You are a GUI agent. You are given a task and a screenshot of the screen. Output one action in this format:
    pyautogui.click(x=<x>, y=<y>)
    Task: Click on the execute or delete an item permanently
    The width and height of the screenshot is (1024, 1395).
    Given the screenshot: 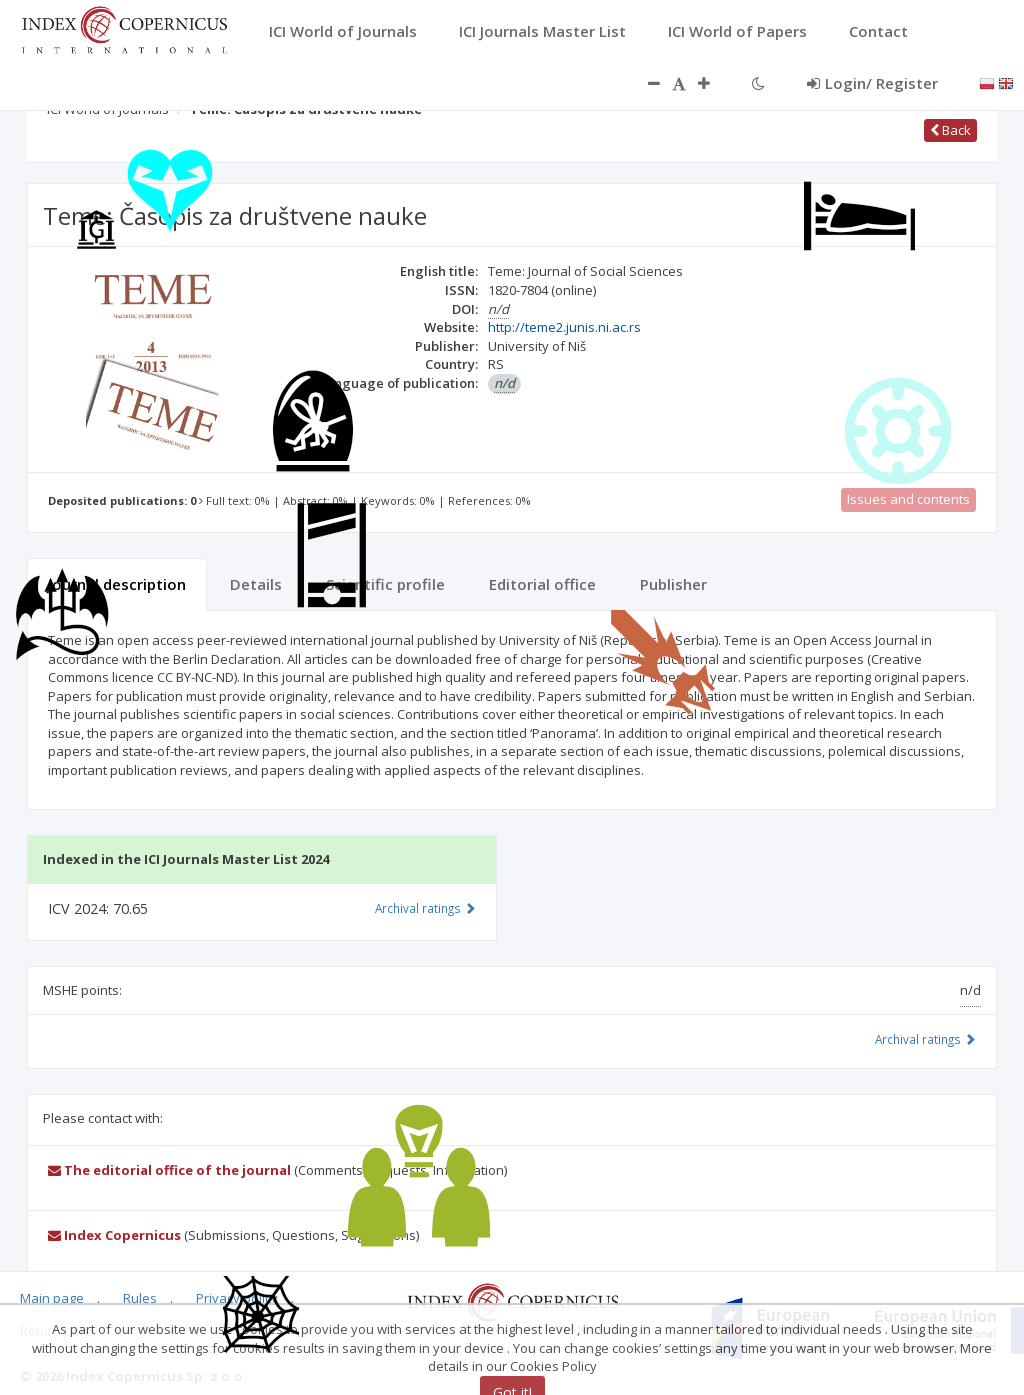 What is the action you would take?
    pyautogui.click(x=330, y=555)
    